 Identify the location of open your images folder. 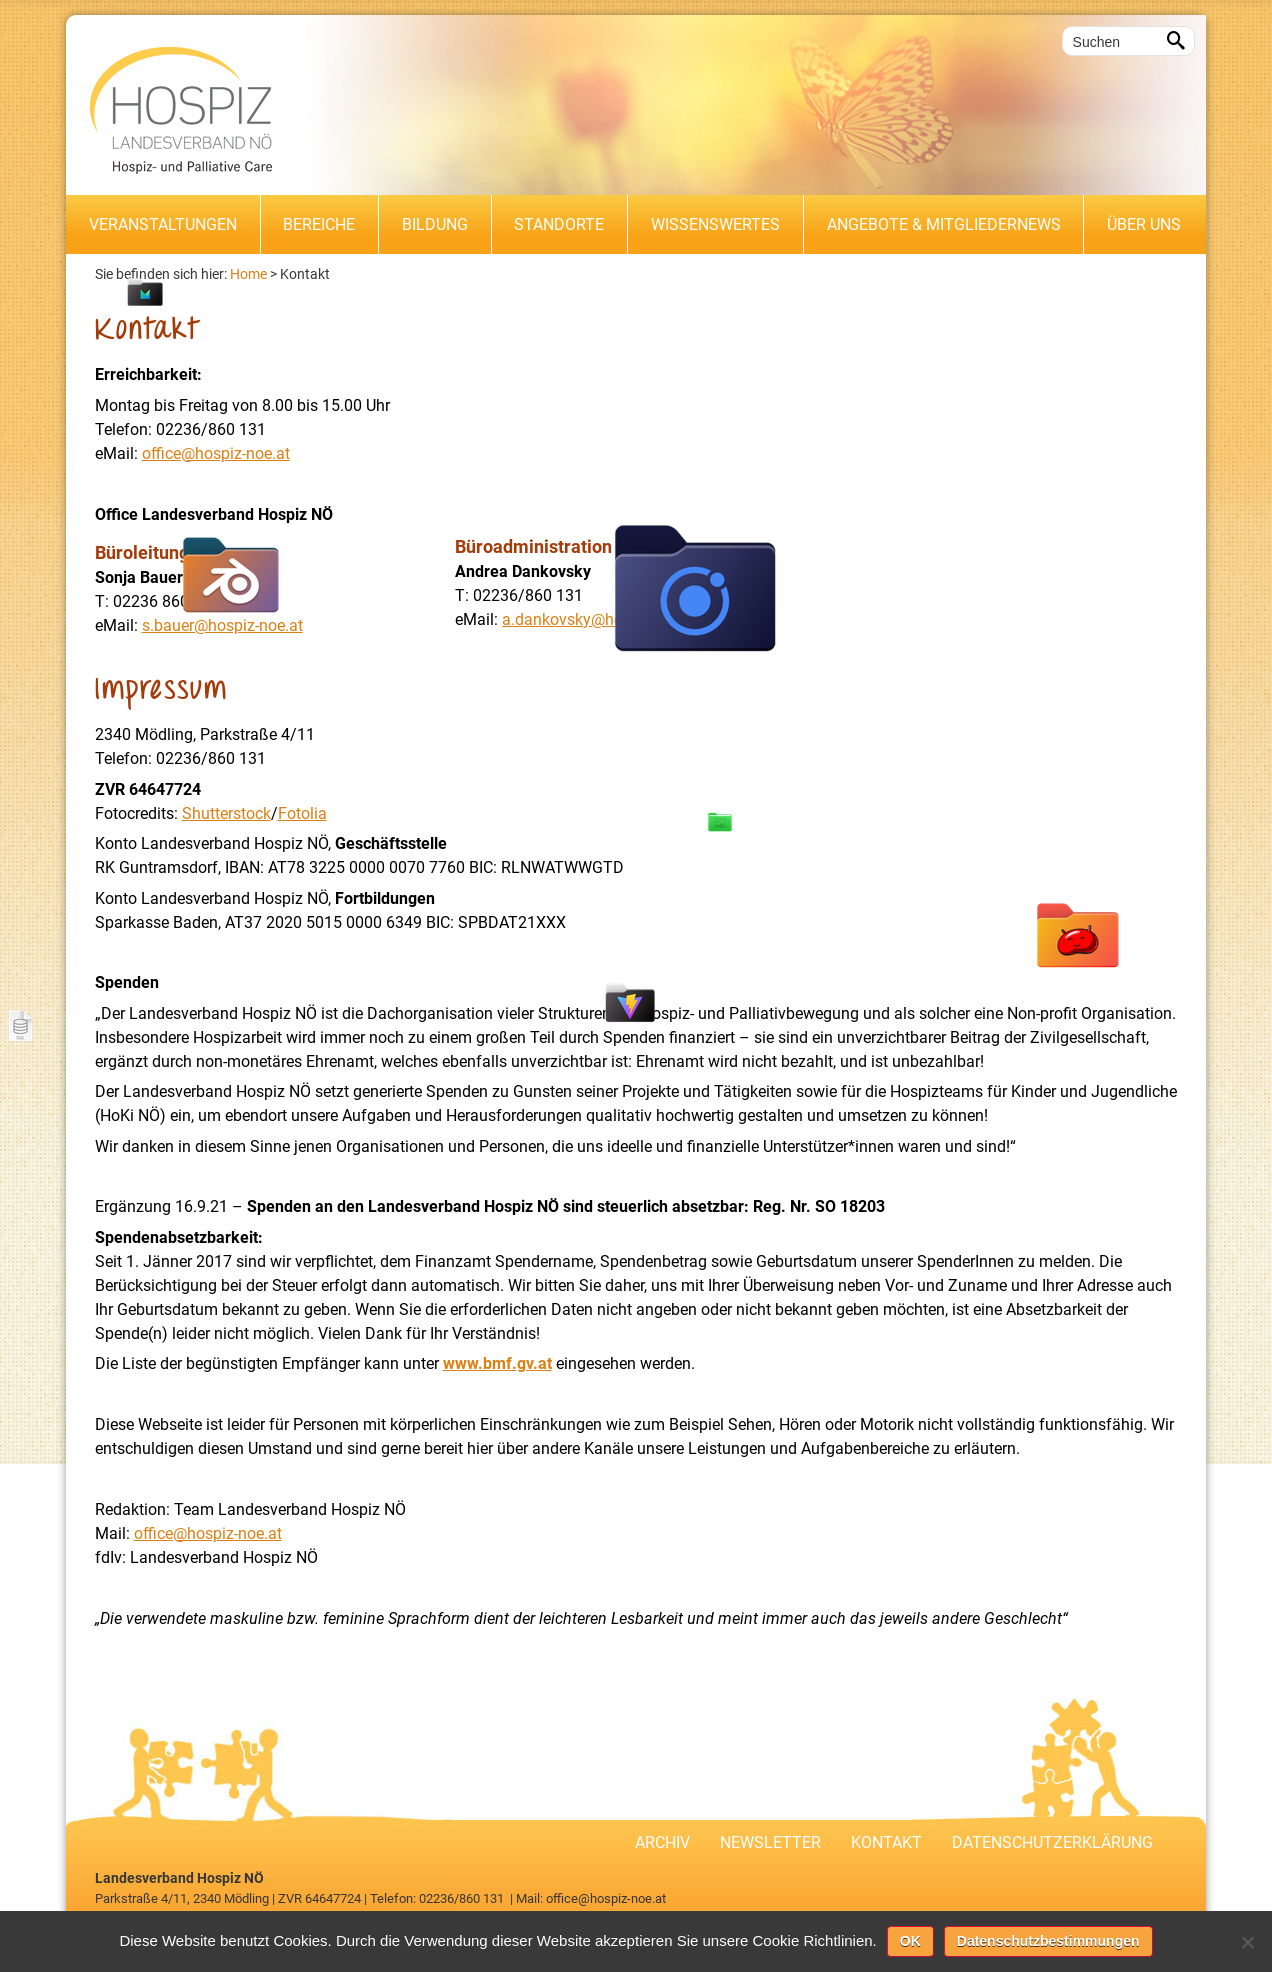
(720, 822).